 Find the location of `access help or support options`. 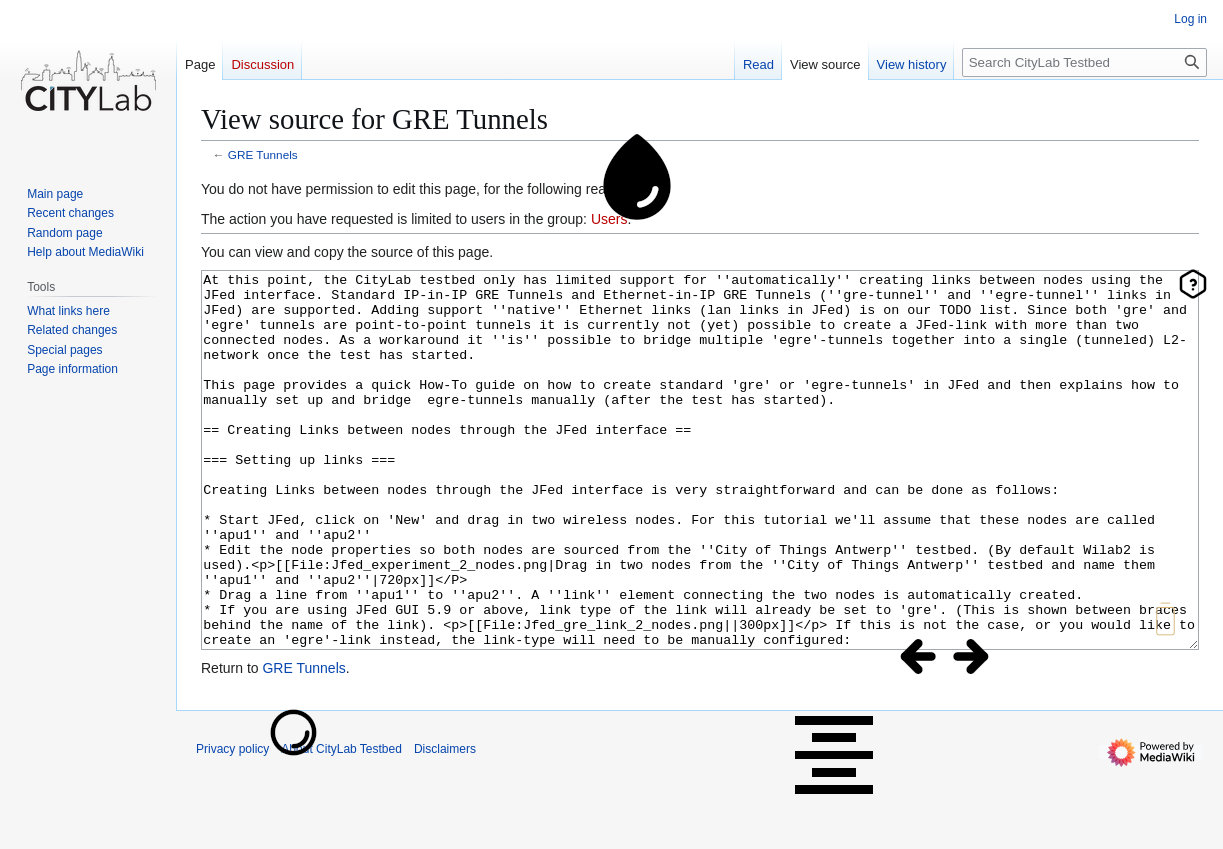

access help or support options is located at coordinates (1193, 284).